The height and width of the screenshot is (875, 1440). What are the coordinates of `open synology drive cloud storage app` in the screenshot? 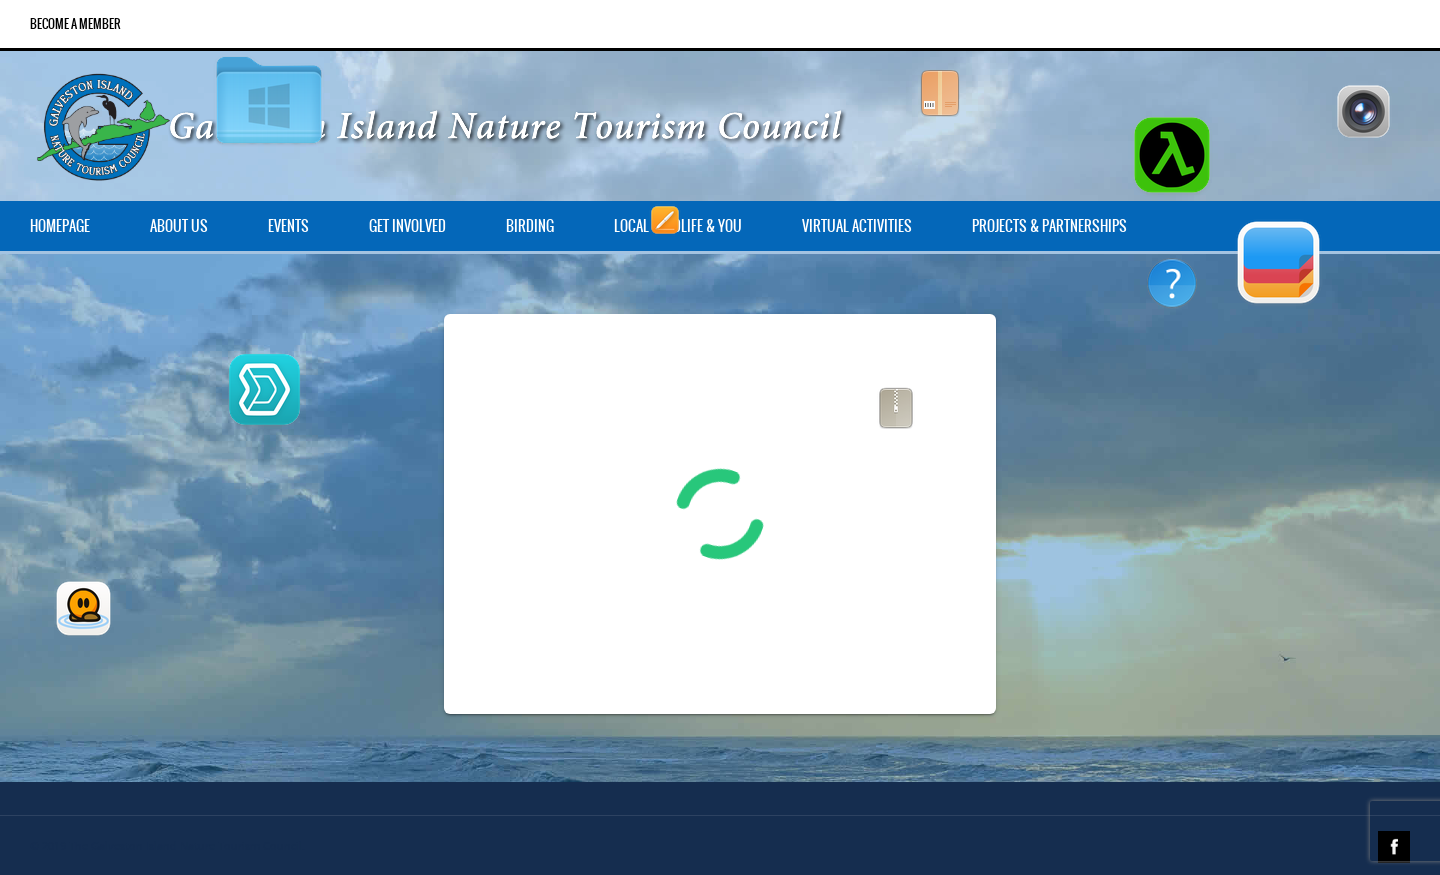 It's located at (264, 389).